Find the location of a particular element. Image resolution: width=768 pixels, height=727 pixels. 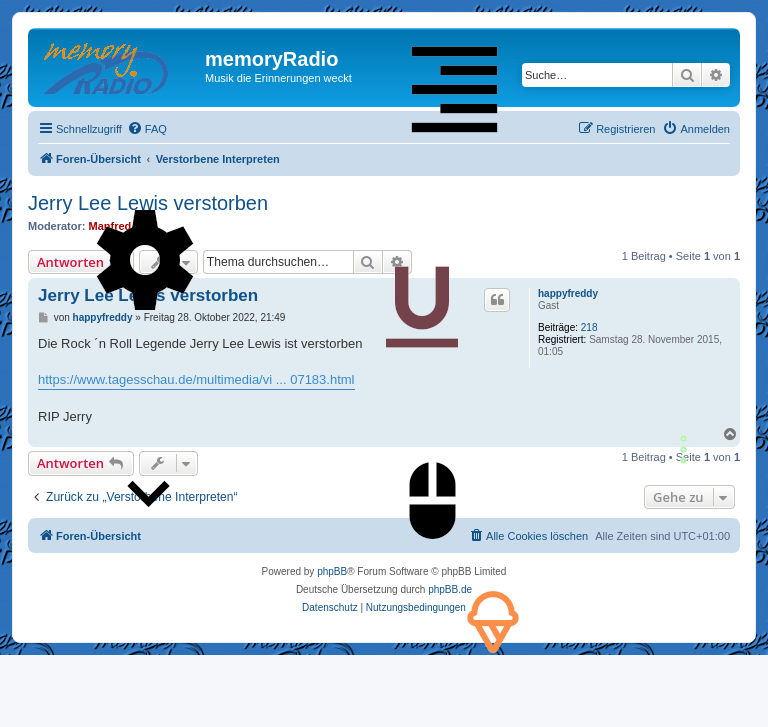

apply underline formatting to selected text is located at coordinates (422, 307).